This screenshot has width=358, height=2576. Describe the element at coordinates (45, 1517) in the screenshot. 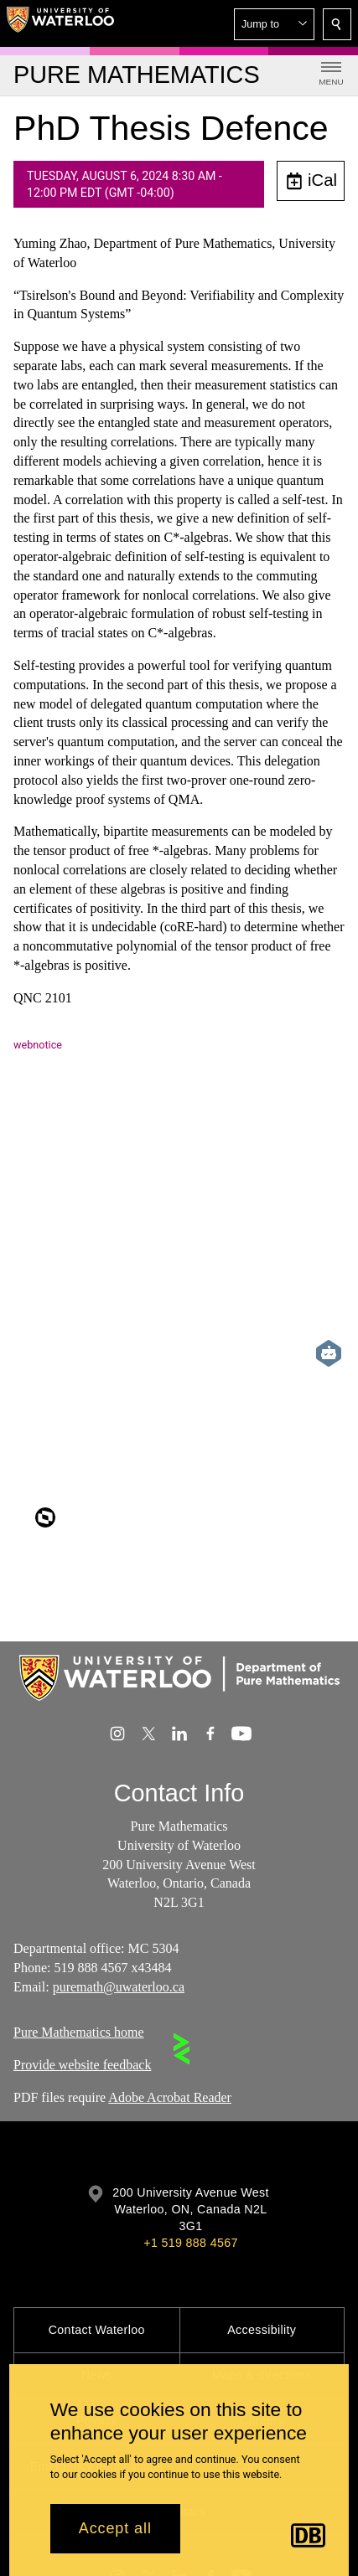

I see `totvs company logo` at that location.